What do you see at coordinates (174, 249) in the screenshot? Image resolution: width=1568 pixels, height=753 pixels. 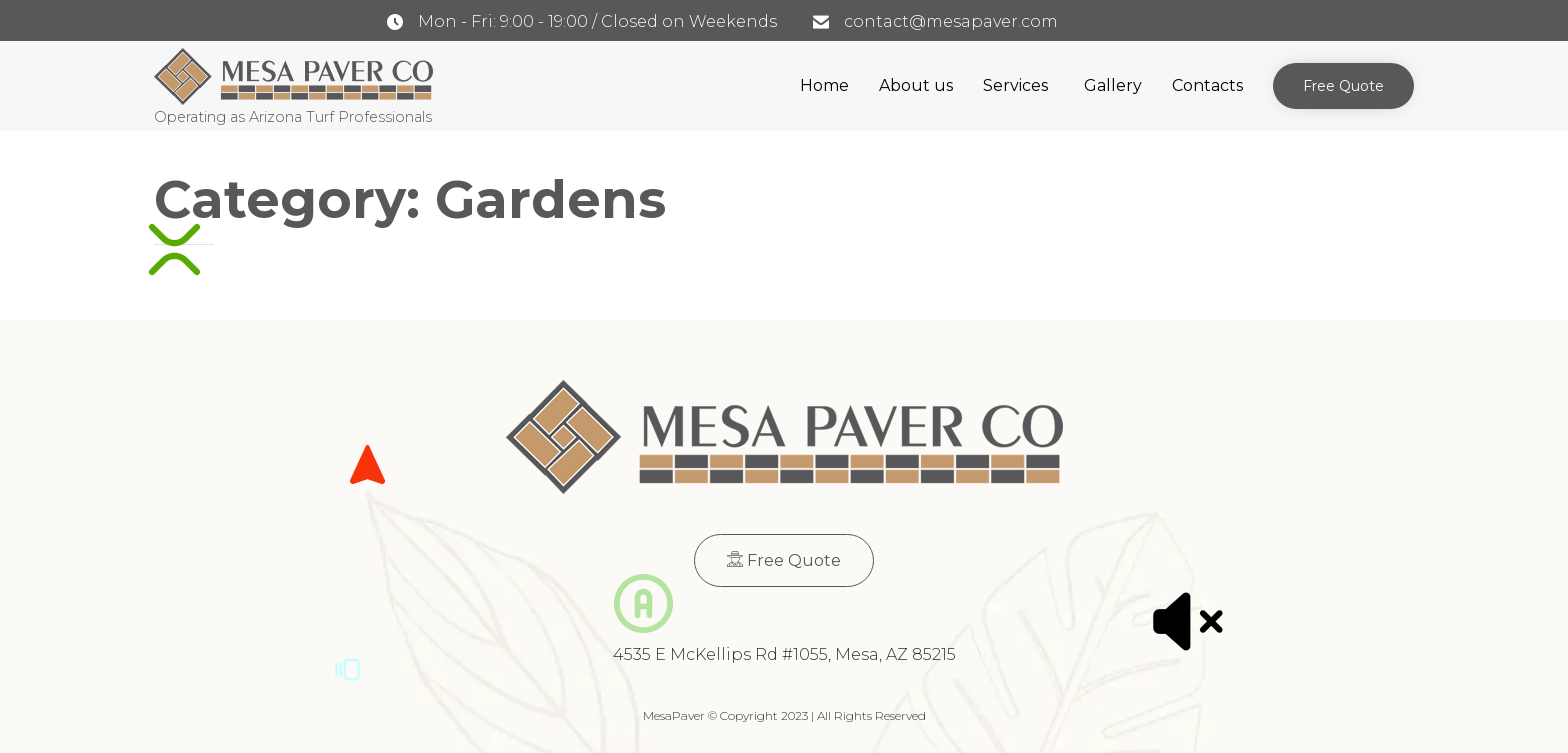 I see `XRP cryptocurrency symbol` at bounding box center [174, 249].